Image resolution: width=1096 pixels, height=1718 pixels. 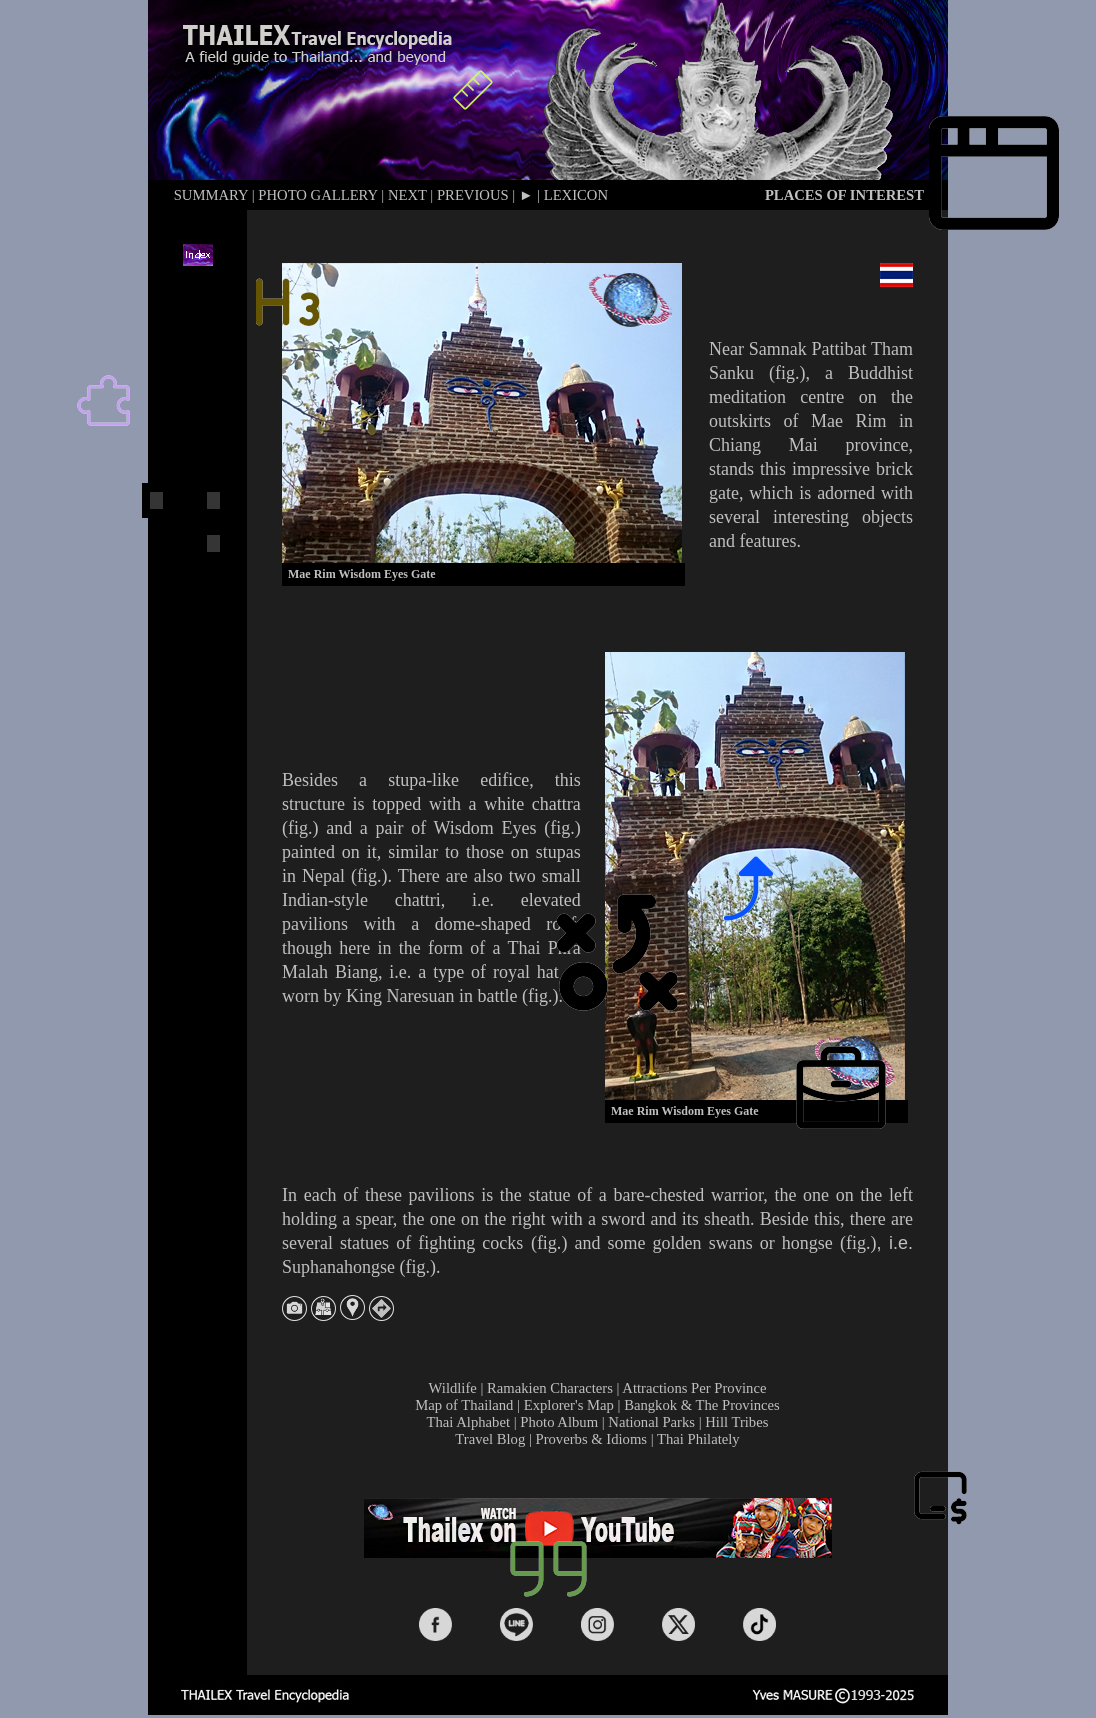 I want to click on access work or business-related content, so click(x=841, y=1091).